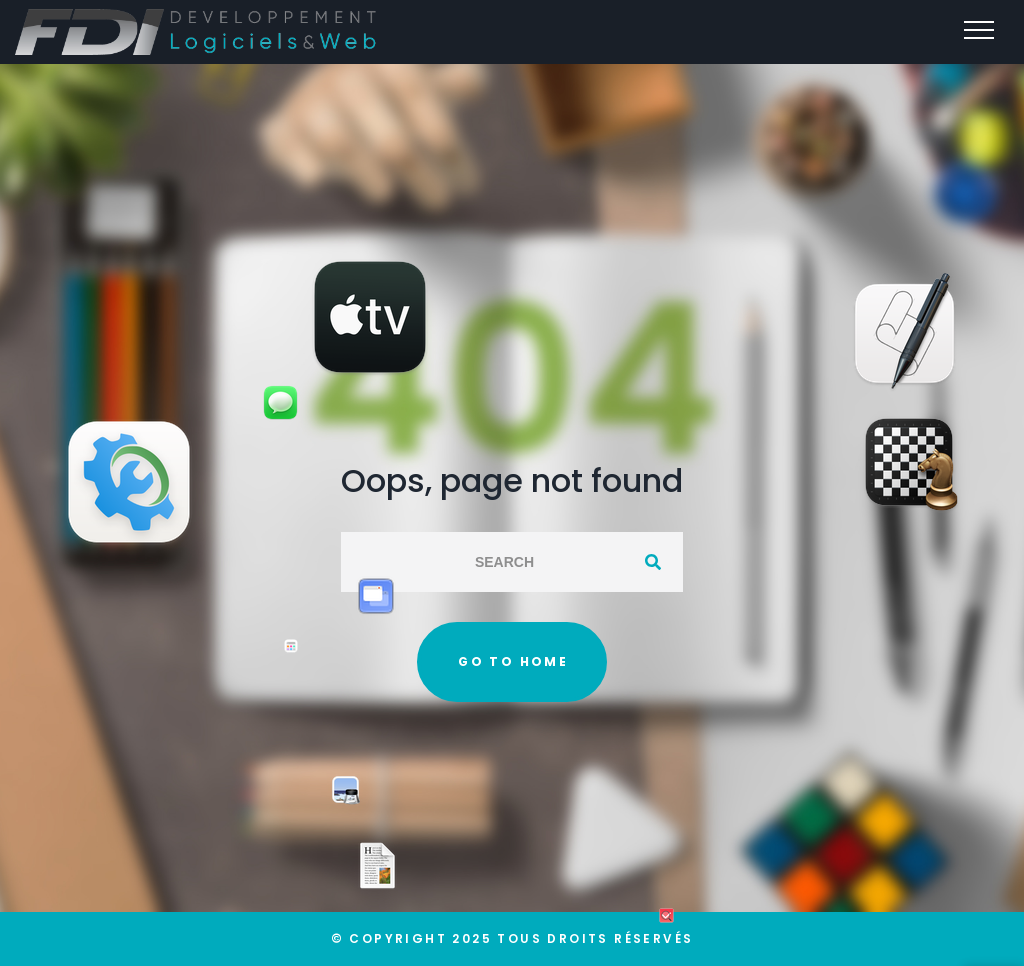 The width and height of the screenshot is (1024, 966). What do you see at coordinates (666, 915) in the screenshot?
I see `open system configuration tool` at bounding box center [666, 915].